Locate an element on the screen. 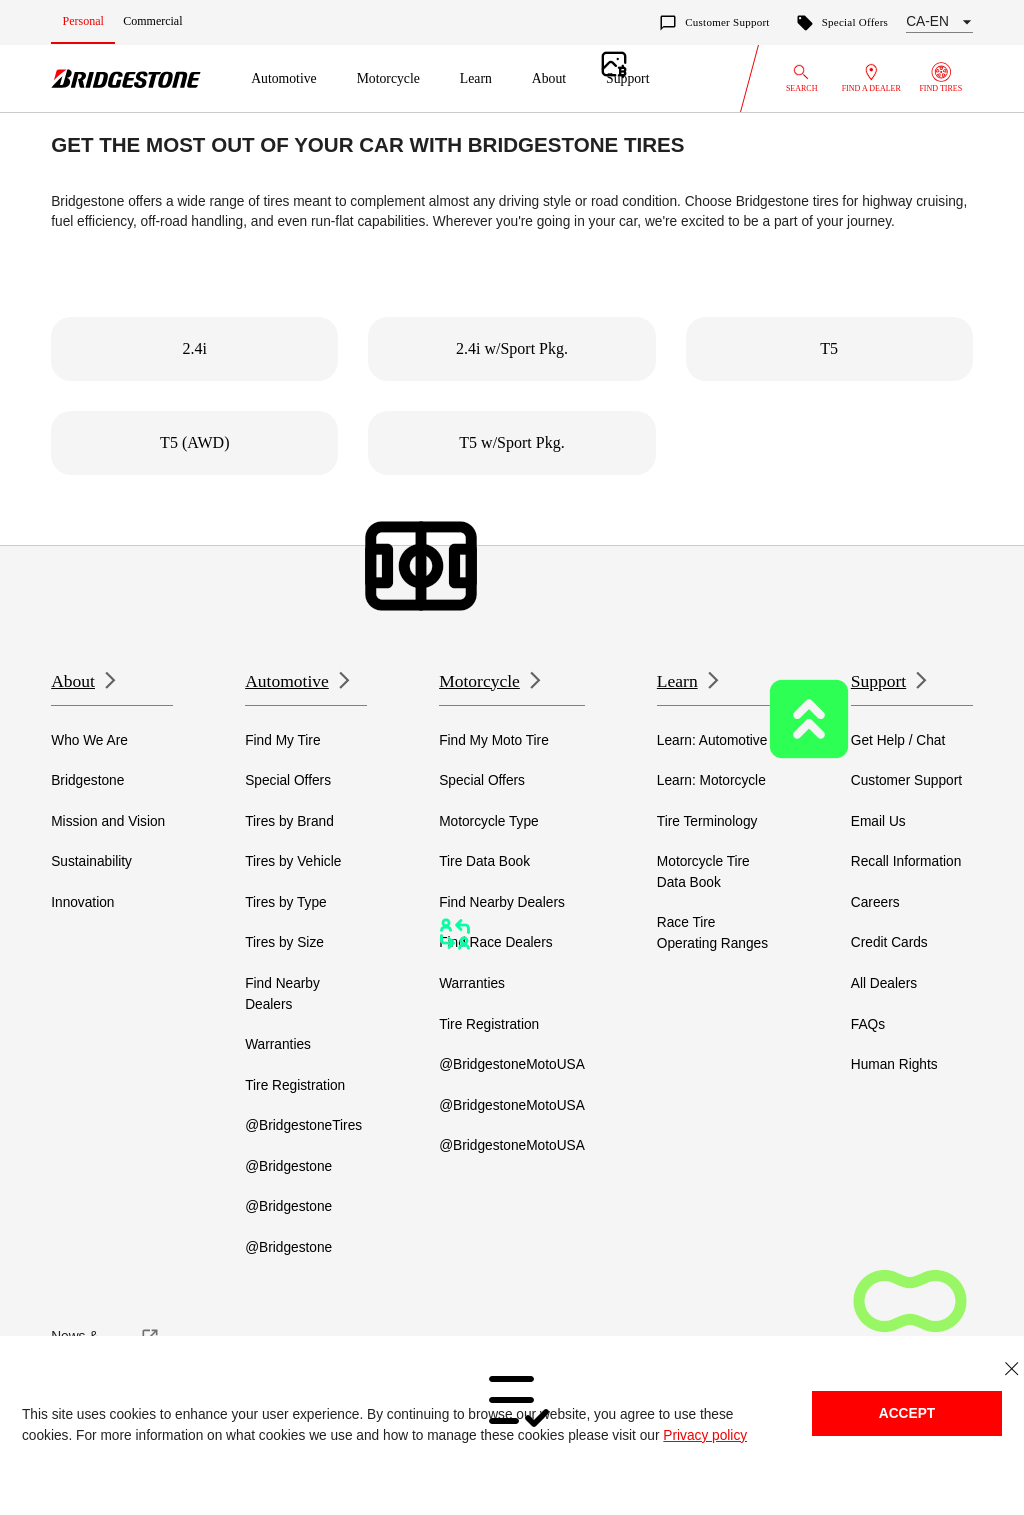 The width and height of the screenshot is (1024, 1515). attach or upload a photo for bitcoin transaction is located at coordinates (614, 64).